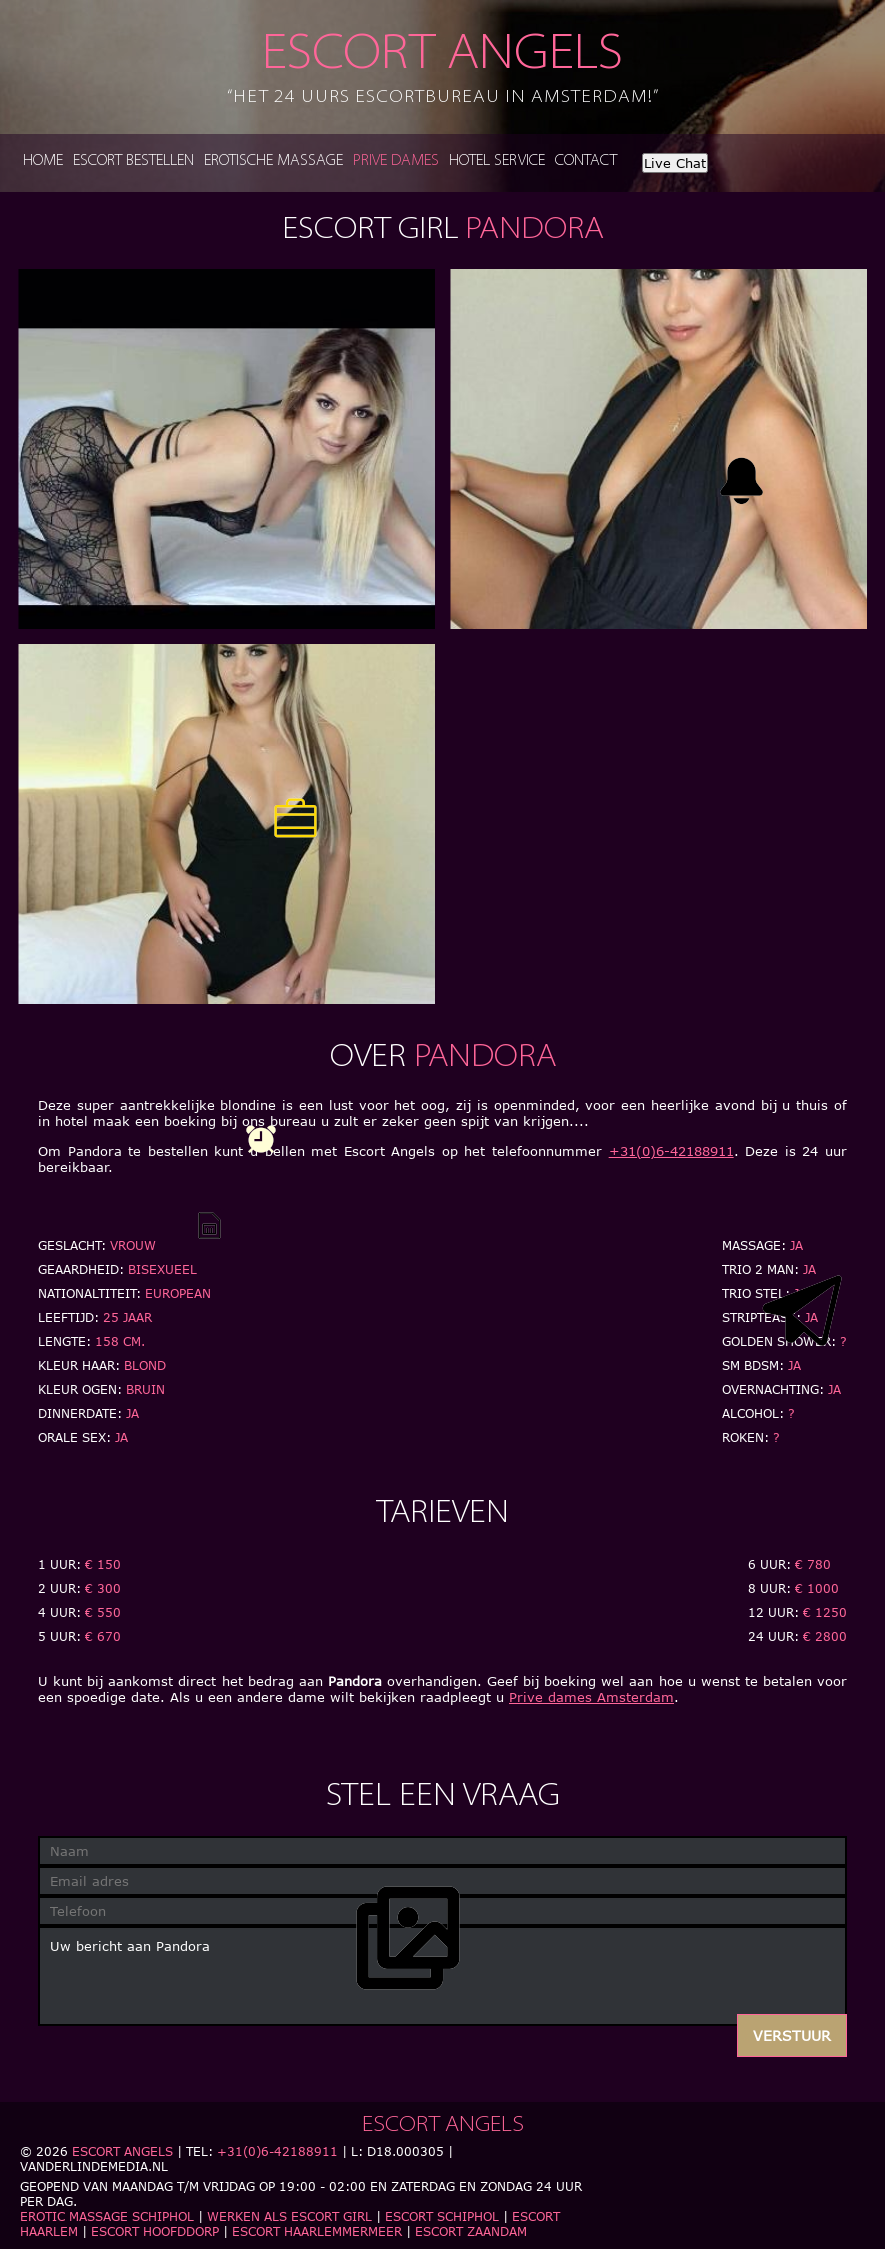 This screenshot has height=2249, width=885. I want to click on manage sim card settings, so click(209, 1225).